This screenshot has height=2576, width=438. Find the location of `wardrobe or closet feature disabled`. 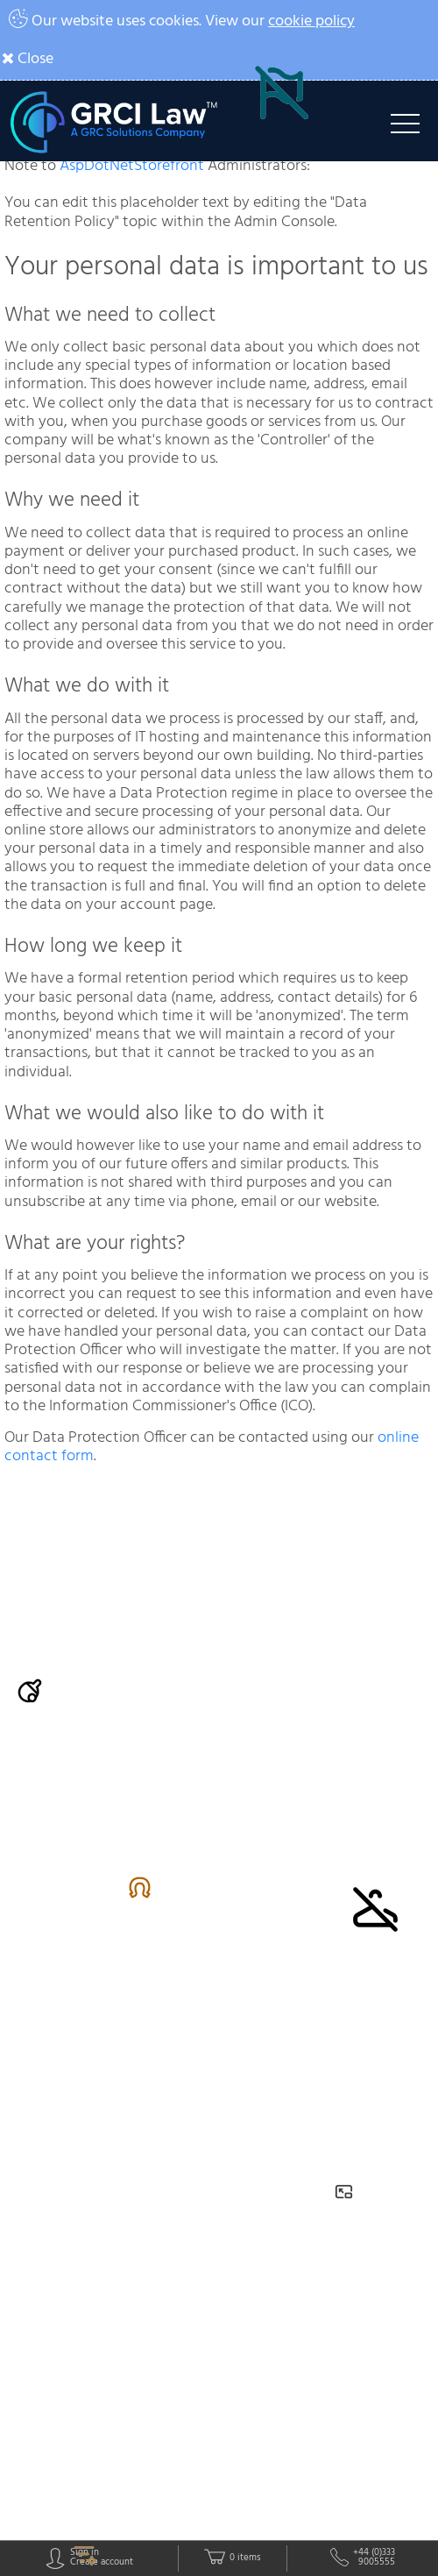

wardrobe or closet feature disabled is located at coordinates (375, 1909).